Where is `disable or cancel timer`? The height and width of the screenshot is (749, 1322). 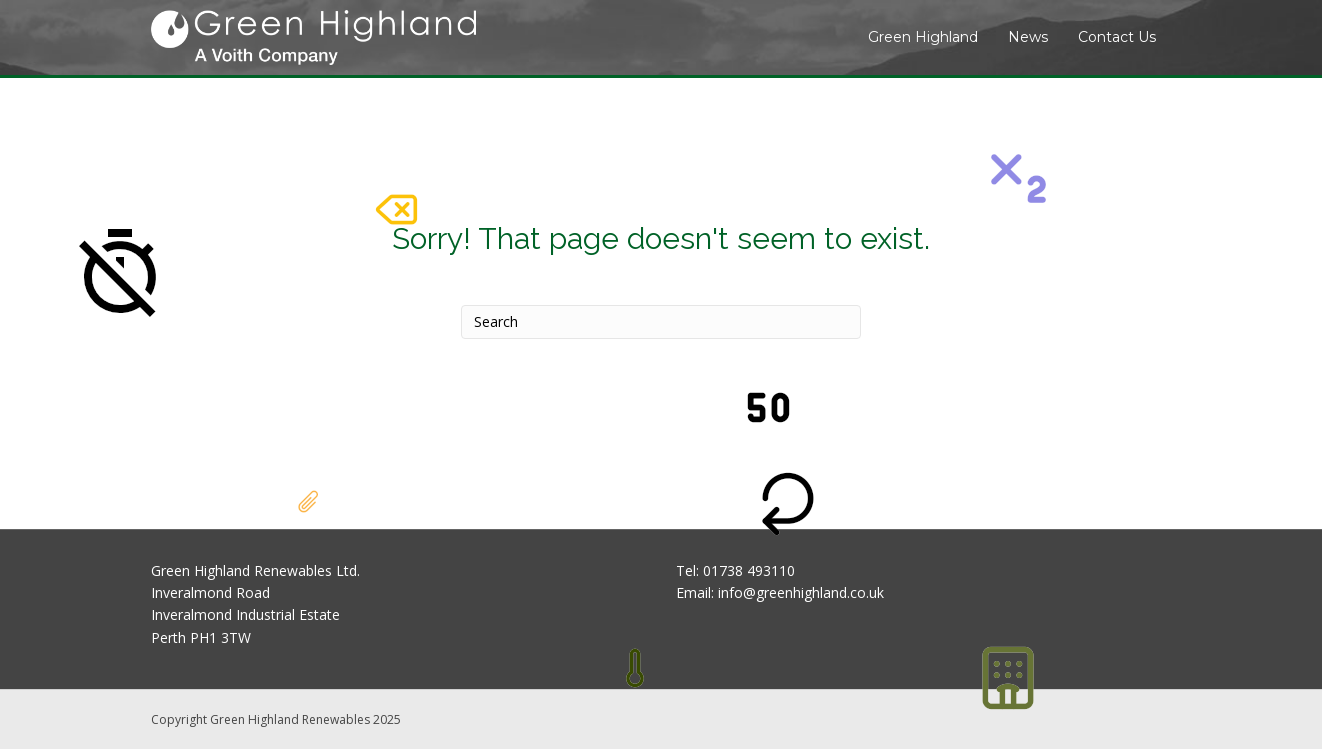 disable or cancel timer is located at coordinates (120, 273).